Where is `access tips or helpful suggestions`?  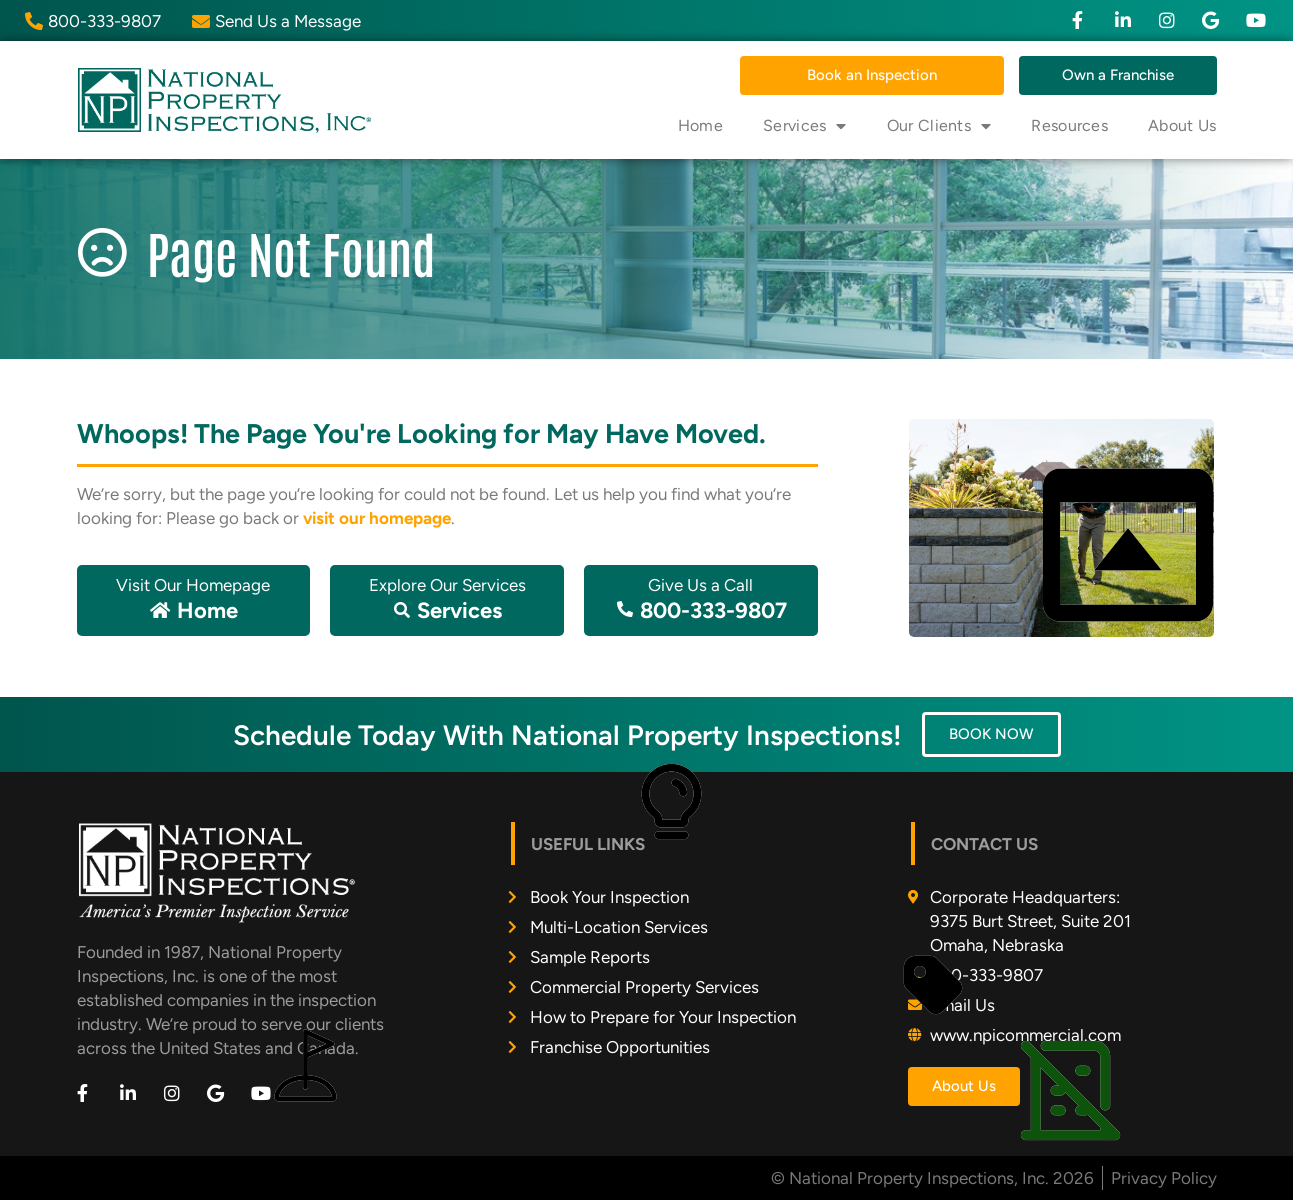 access tips or helpful suggestions is located at coordinates (671, 801).